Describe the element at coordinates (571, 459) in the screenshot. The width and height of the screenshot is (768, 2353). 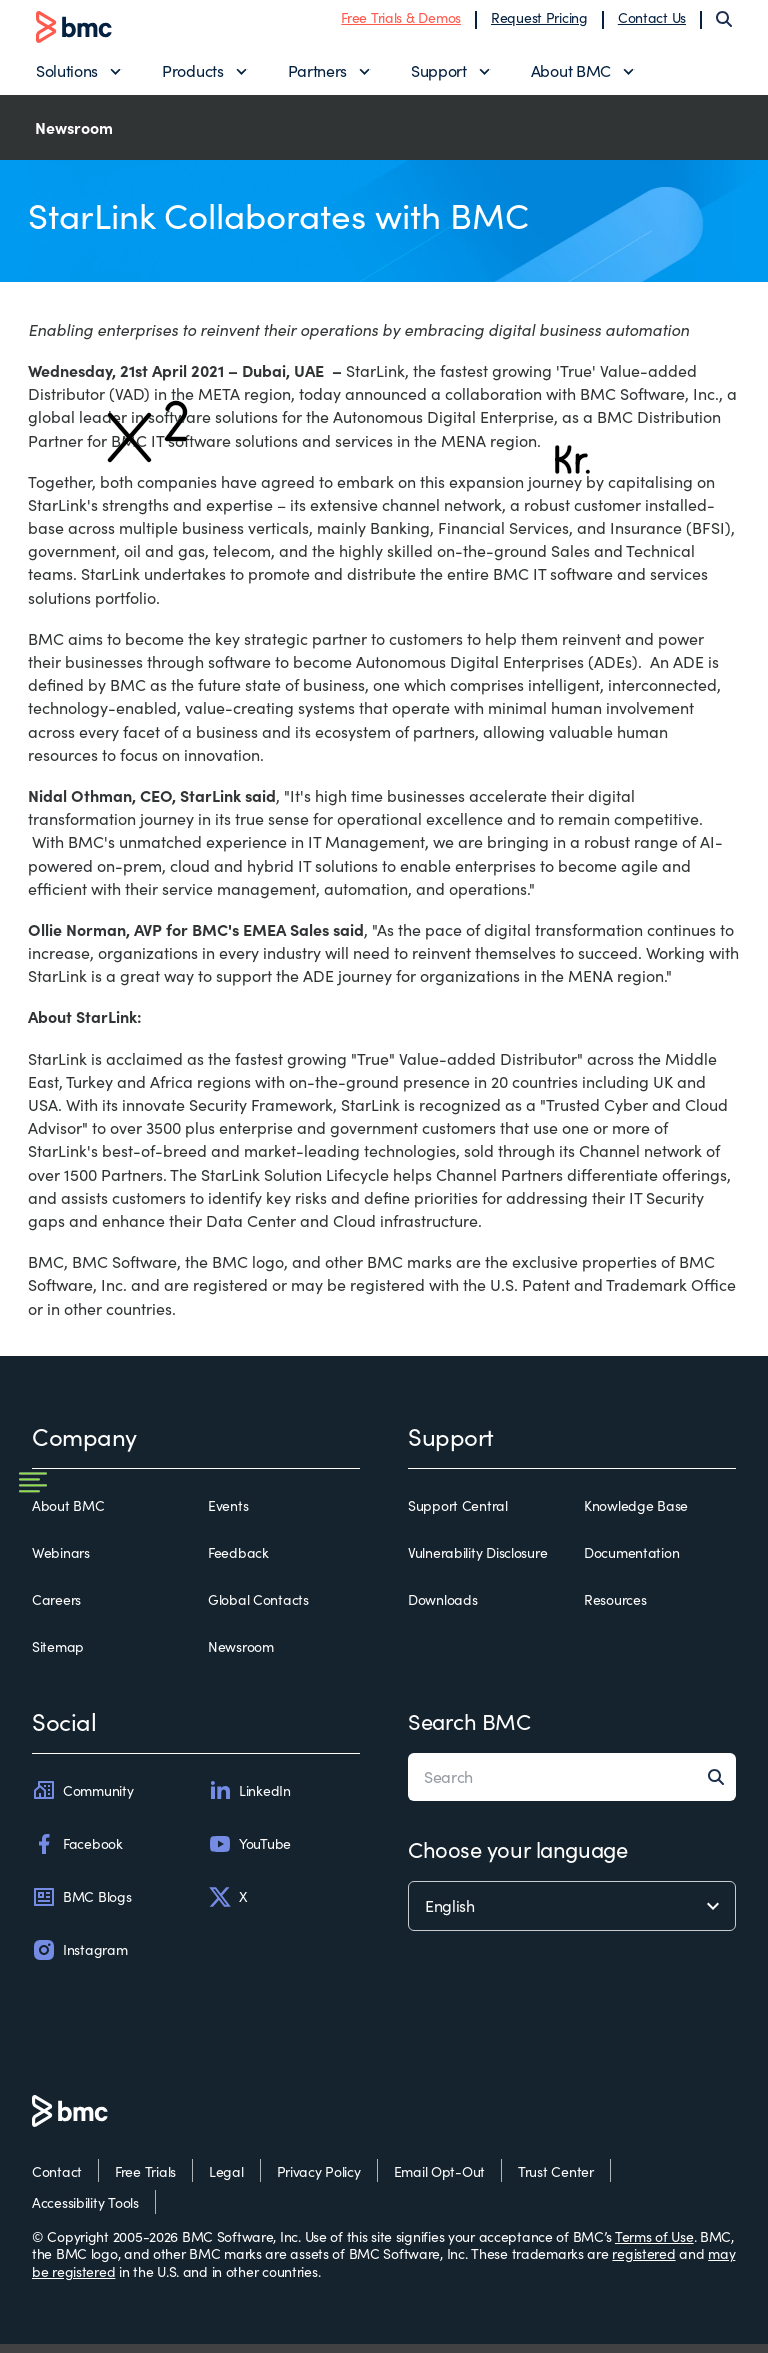
I see `indicates danish krone currency` at that location.